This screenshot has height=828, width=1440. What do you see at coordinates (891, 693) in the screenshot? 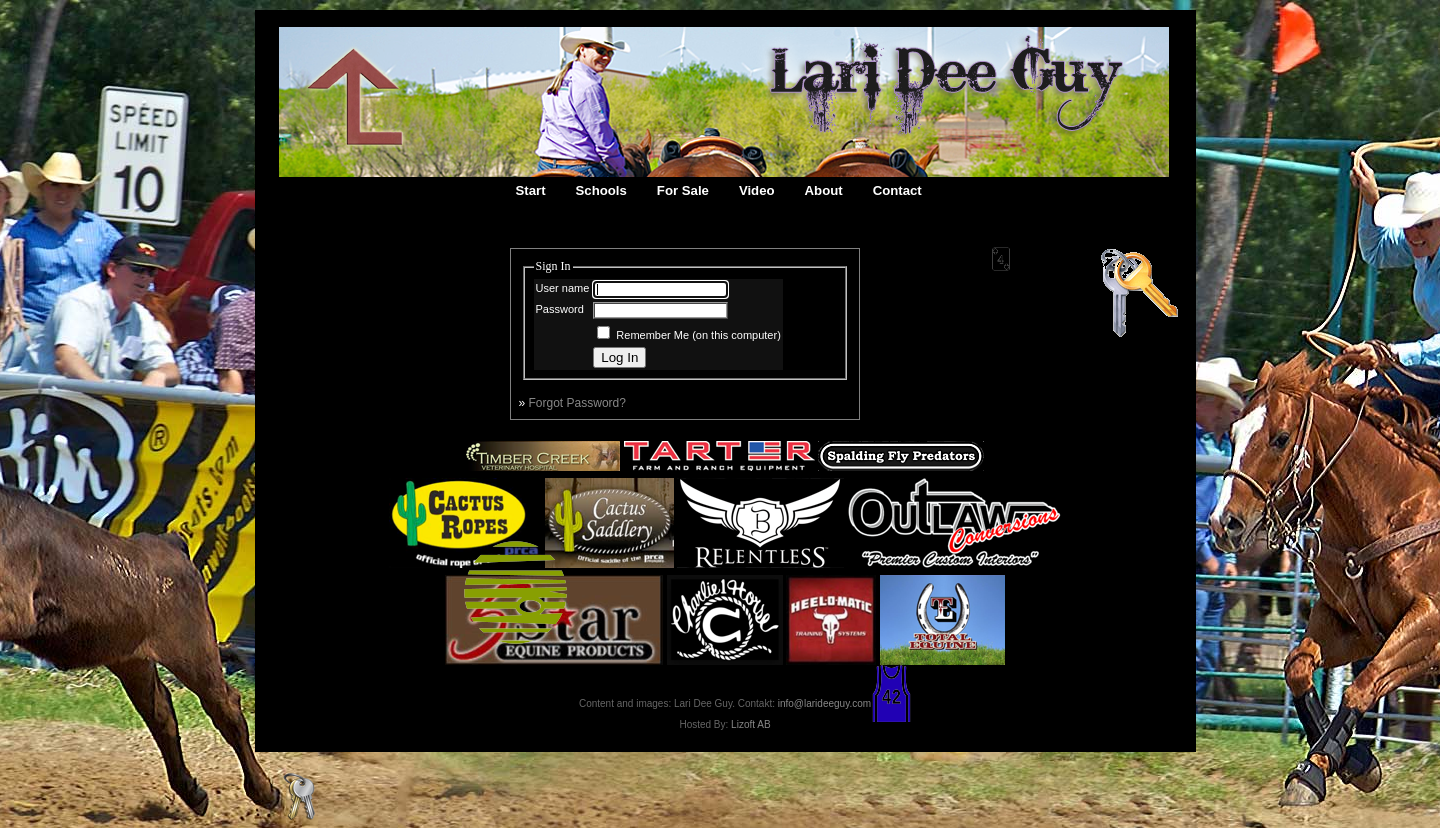
I see `view team roster or player information` at bounding box center [891, 693].